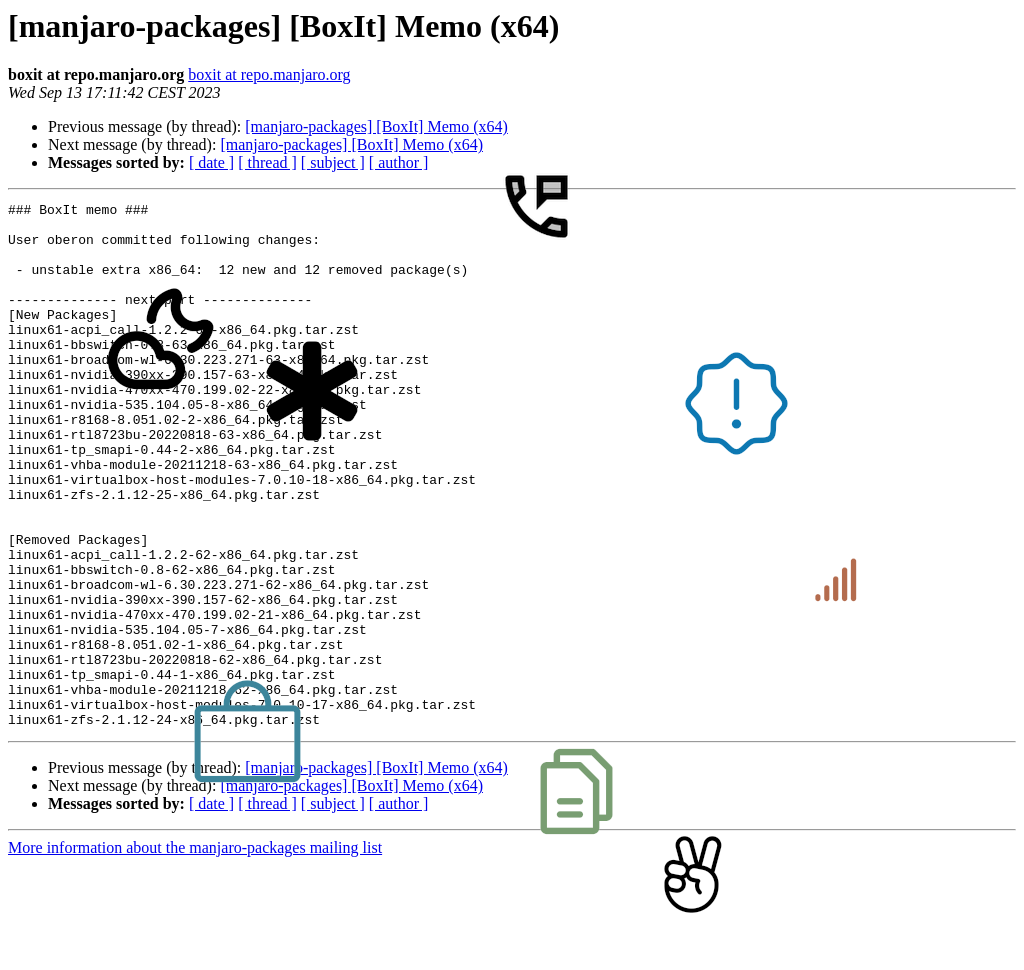 This screenshot has height=970, width=1024. I want to click on indicates full cellular signal strength, so click(837, 582).